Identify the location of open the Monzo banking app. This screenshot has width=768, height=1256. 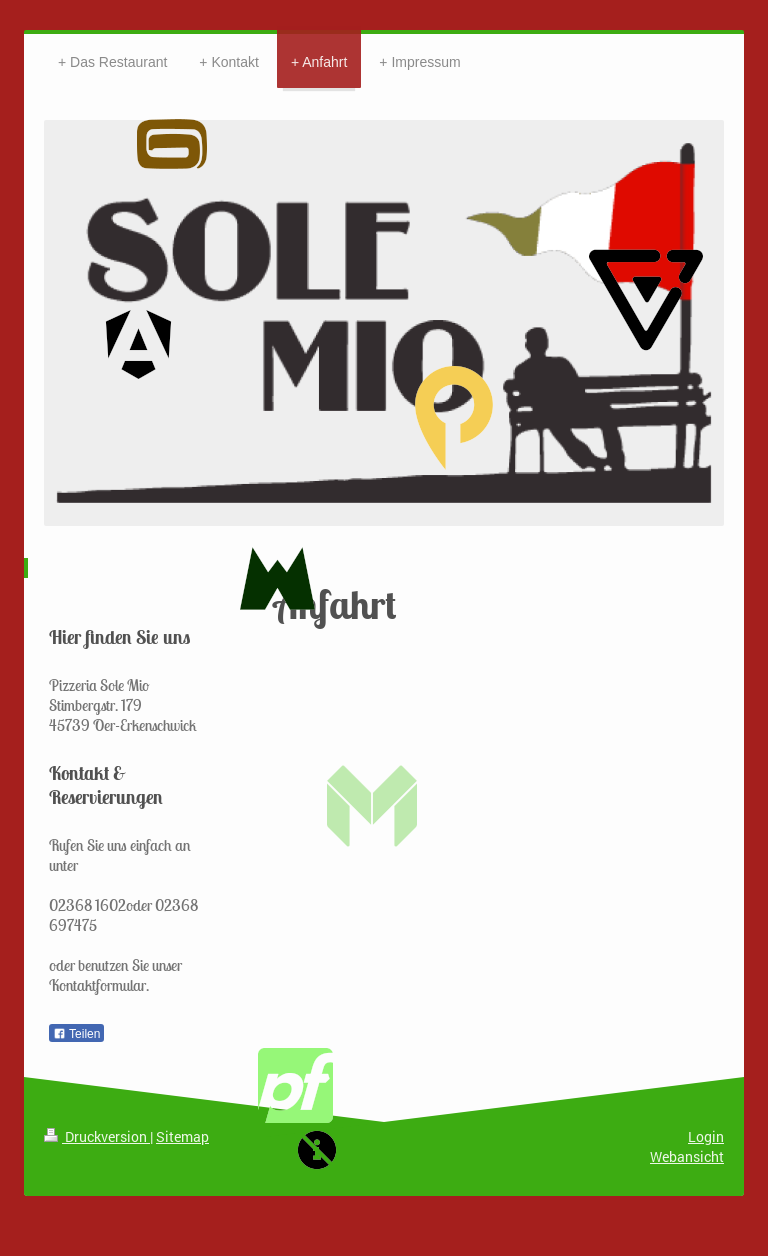
(372, 806).